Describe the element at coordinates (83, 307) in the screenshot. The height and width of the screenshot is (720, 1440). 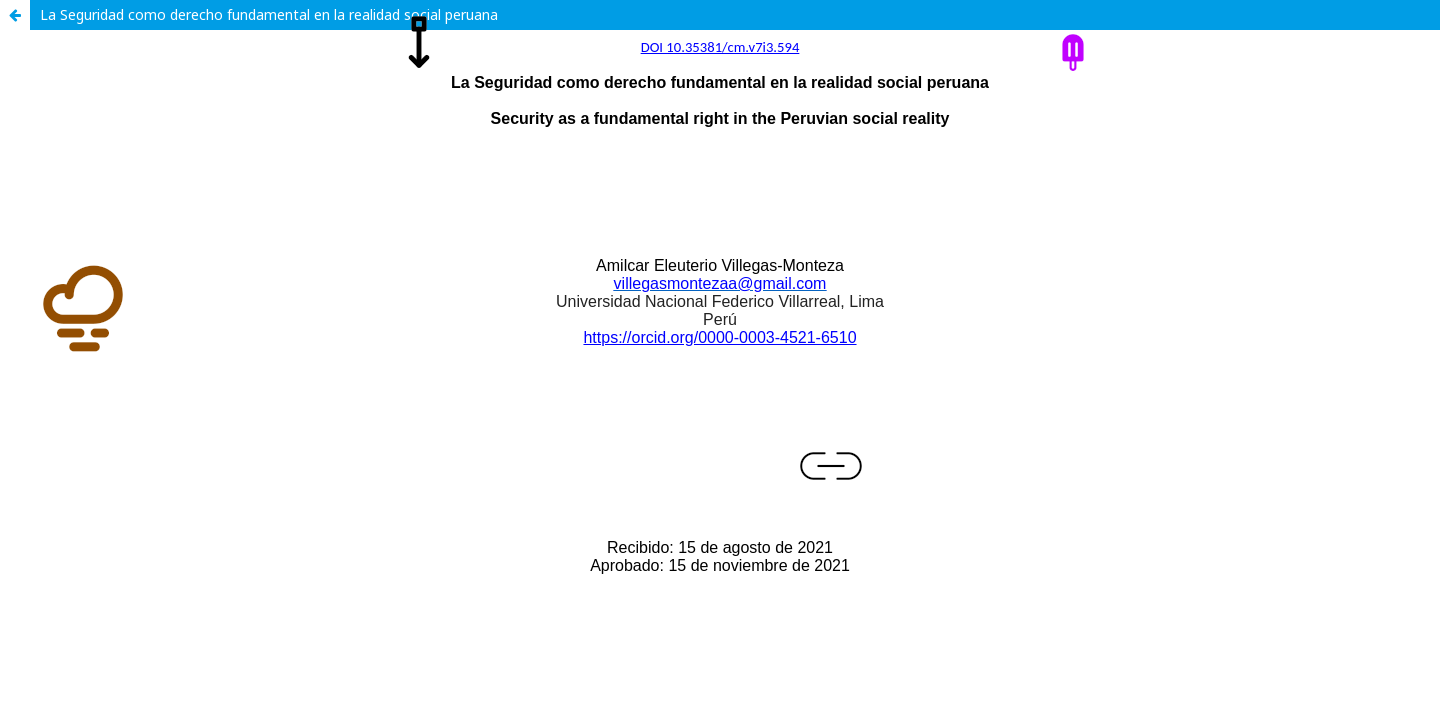
I see `indicates foggy weather conditions` at that location.